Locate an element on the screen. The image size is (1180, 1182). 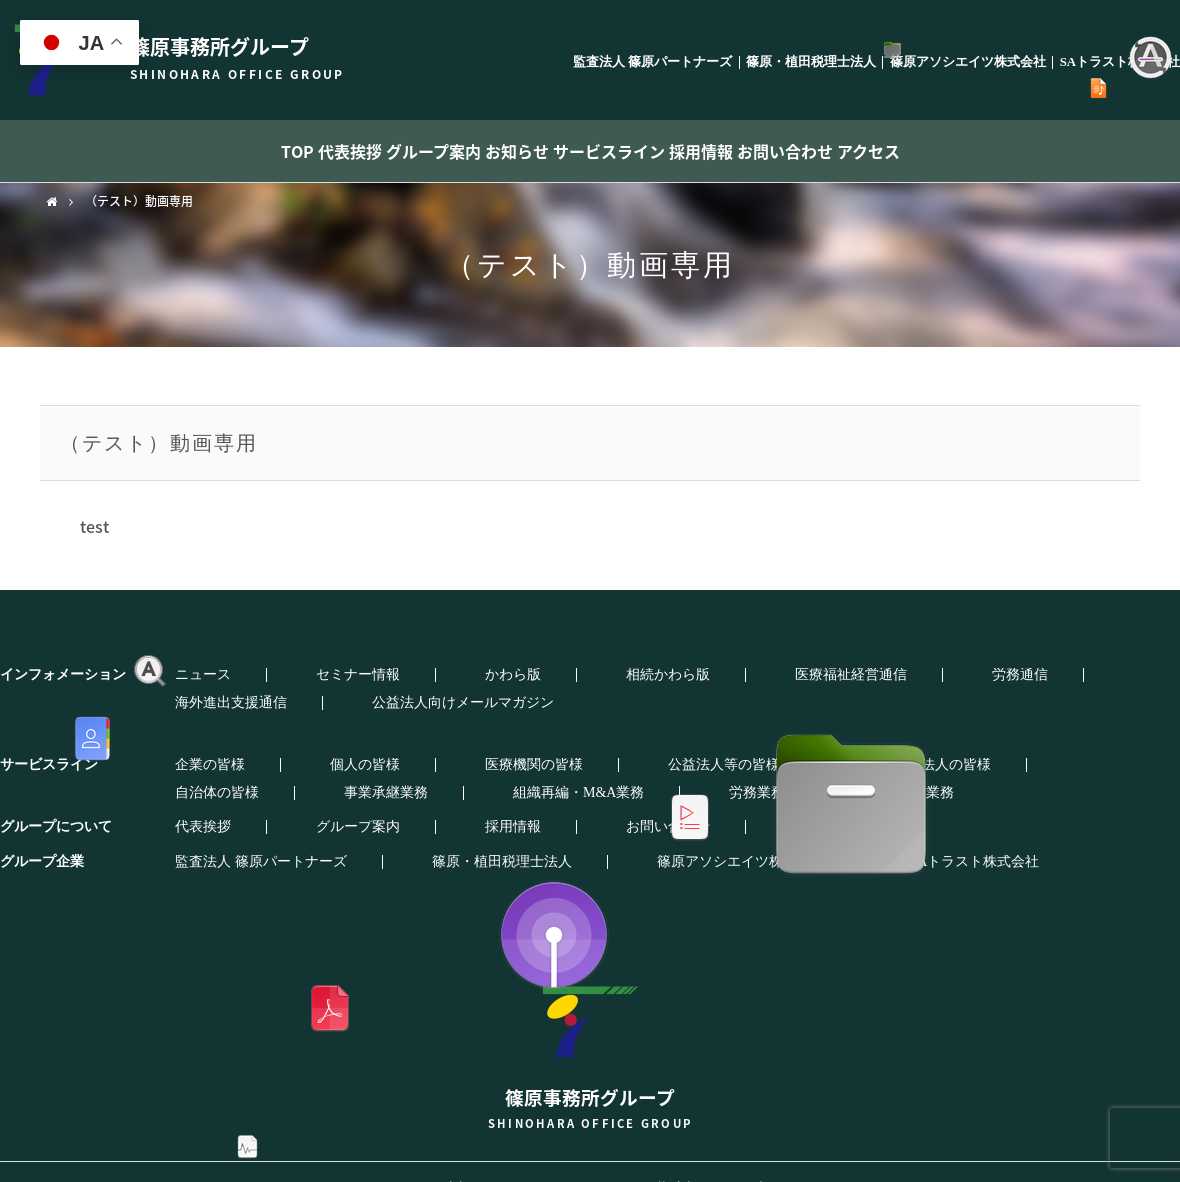
open a playlist file is located at coordinates (690, 817).